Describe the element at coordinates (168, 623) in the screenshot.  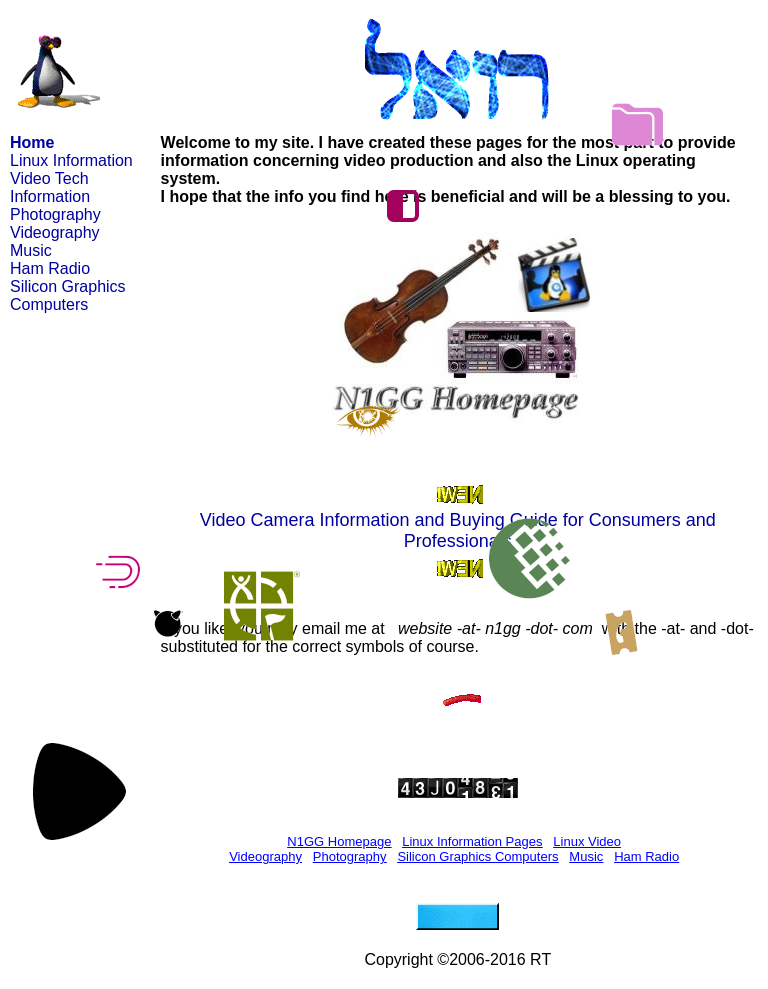
I see `FreeBSD operating system logo` at that location.